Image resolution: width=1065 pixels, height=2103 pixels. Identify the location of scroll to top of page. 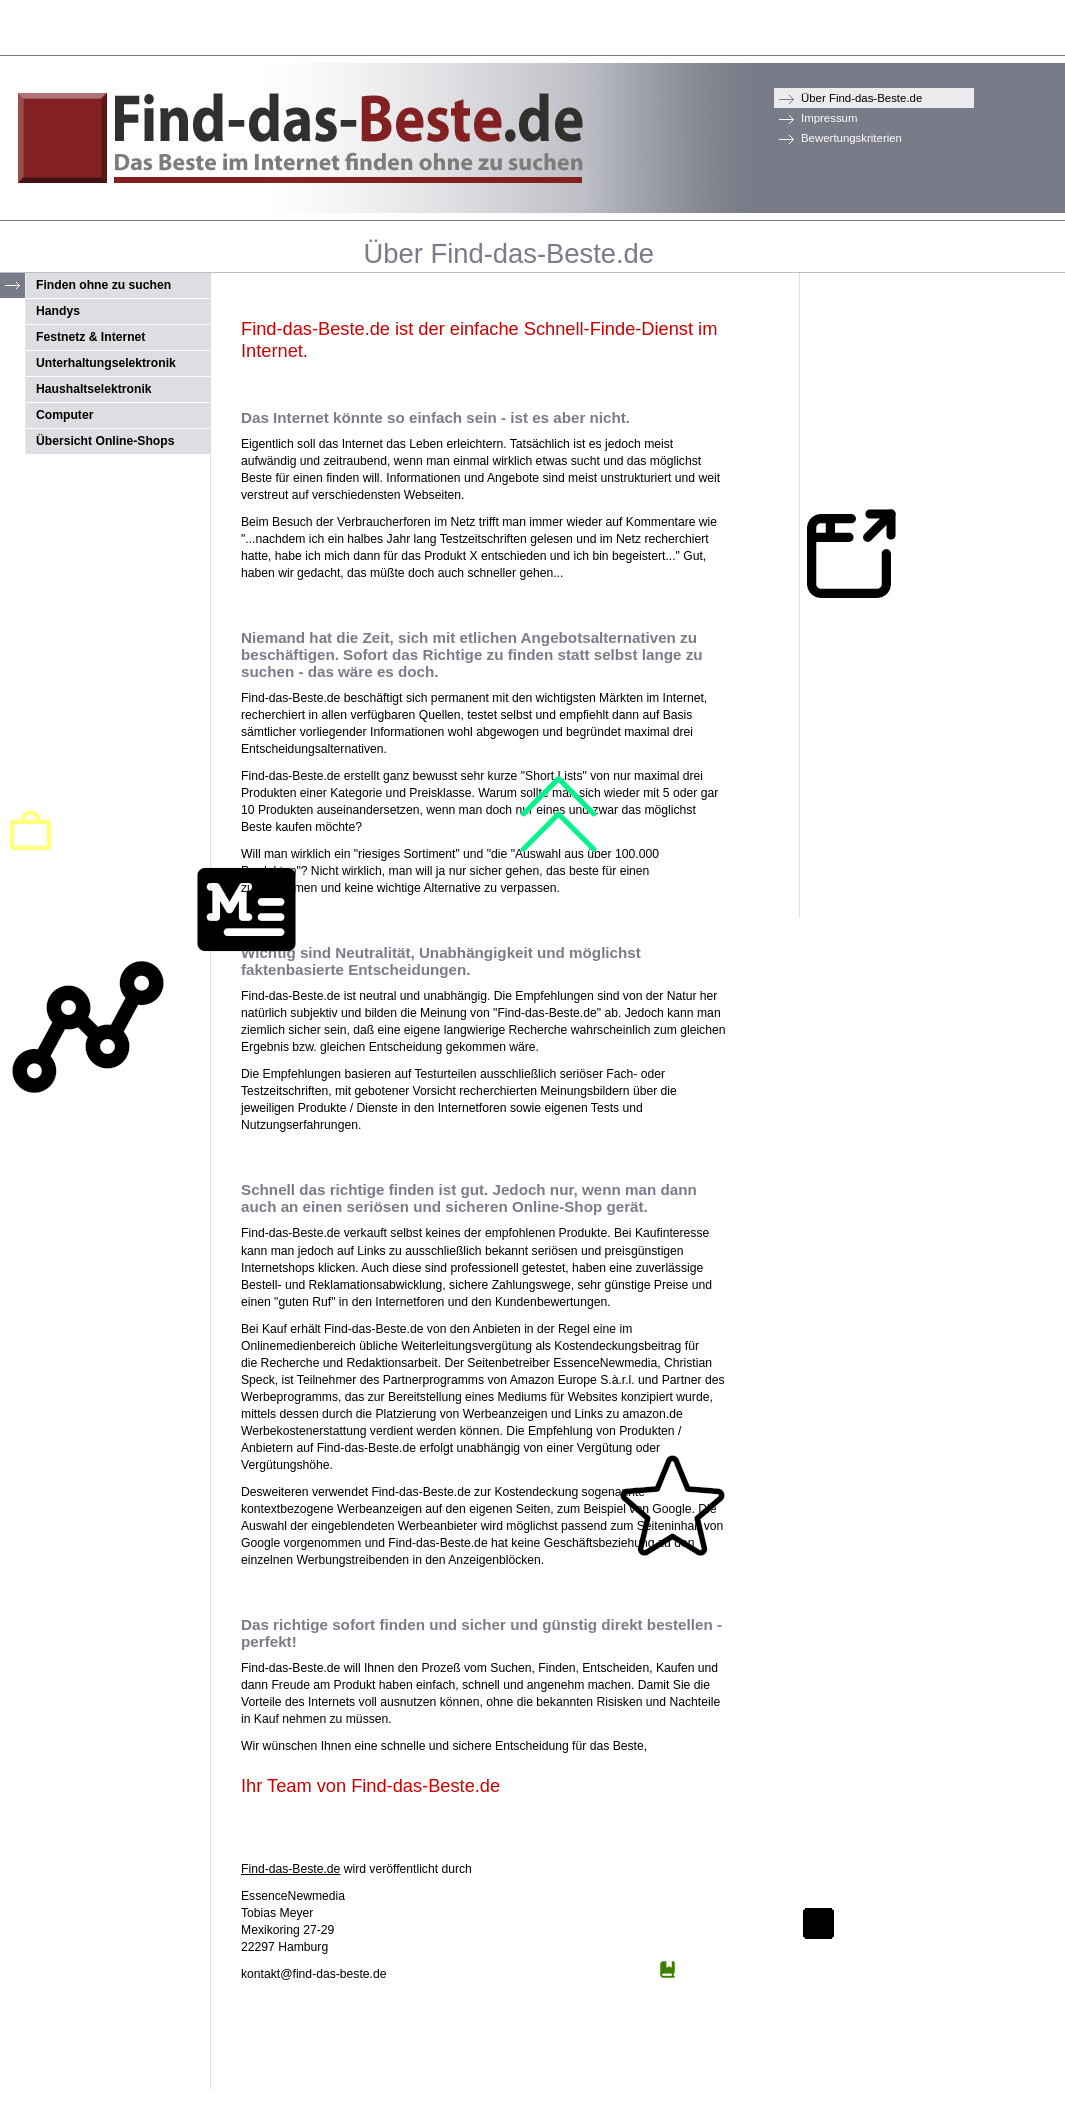
(558, 817).